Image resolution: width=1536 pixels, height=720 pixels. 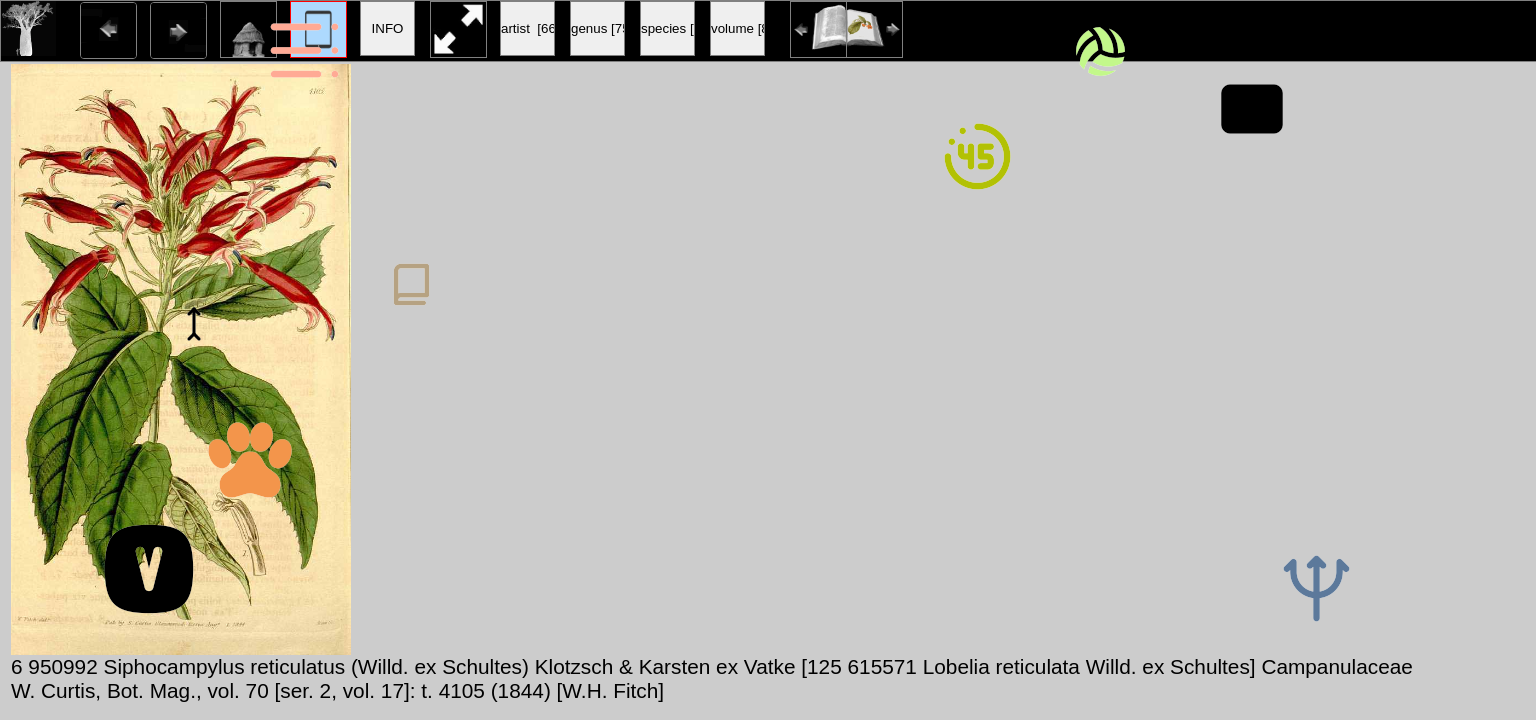 I want to click on view table of contents, so click(x=304, y=50).